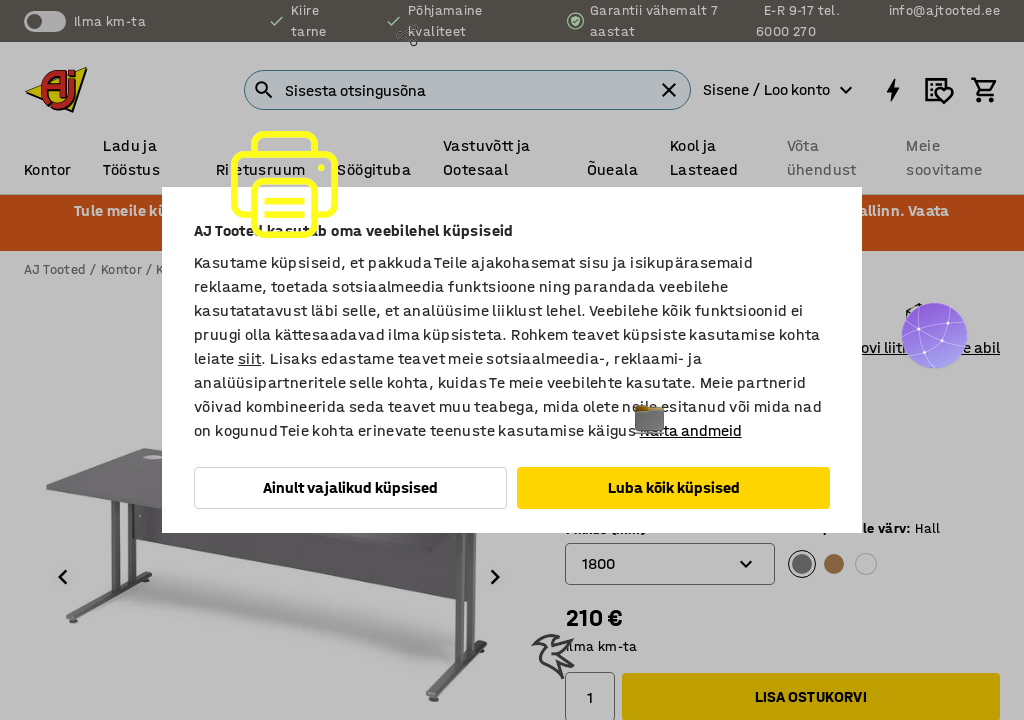  I want to click on access network workgroup or shared resources, so click(934, 335).